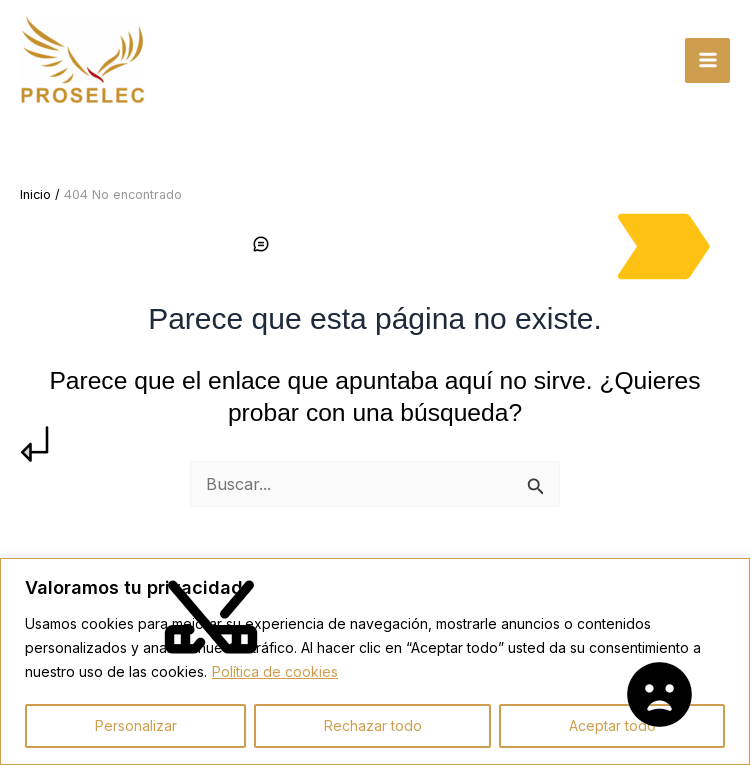 This screenshot has height=765, width=750. I want to click on apply a label or tag to an item, so click(660, 246).